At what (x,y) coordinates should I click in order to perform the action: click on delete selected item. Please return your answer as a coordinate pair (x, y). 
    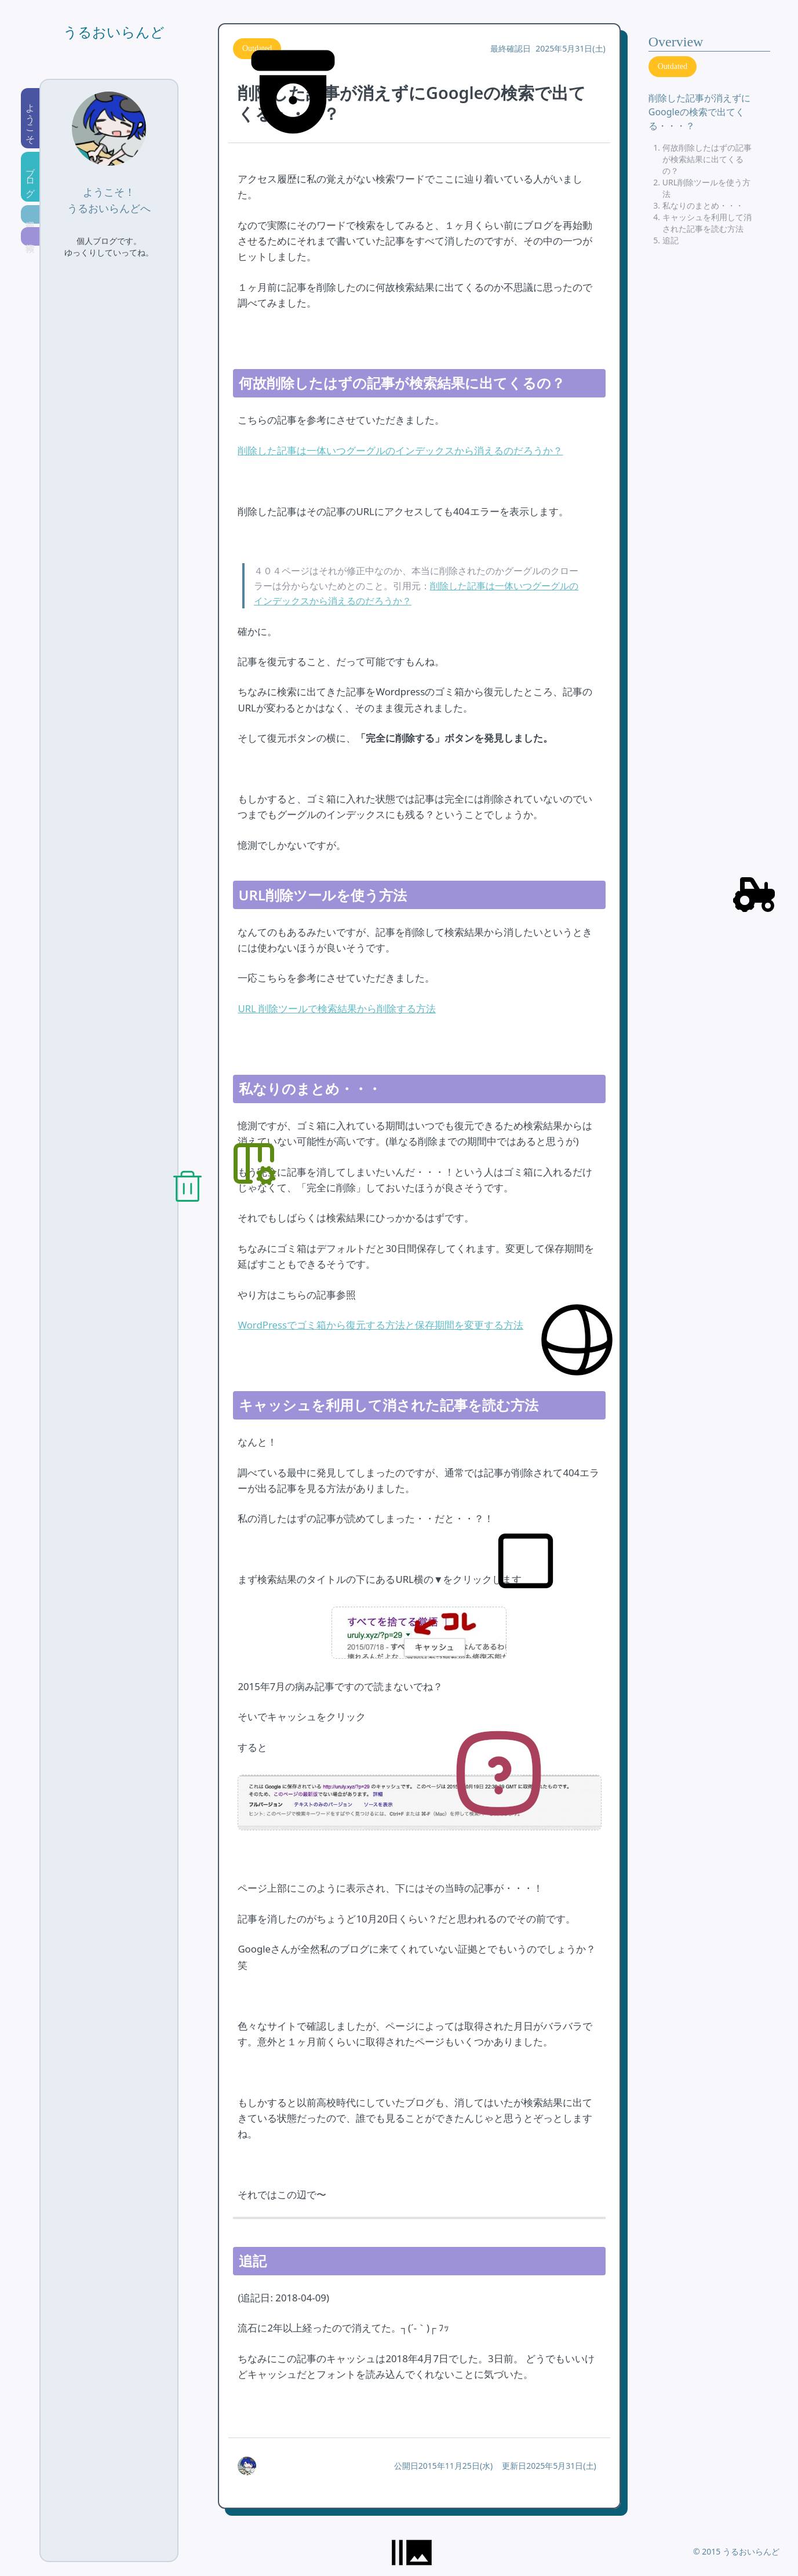
    Looking at the image, I should click on (187, 1187).